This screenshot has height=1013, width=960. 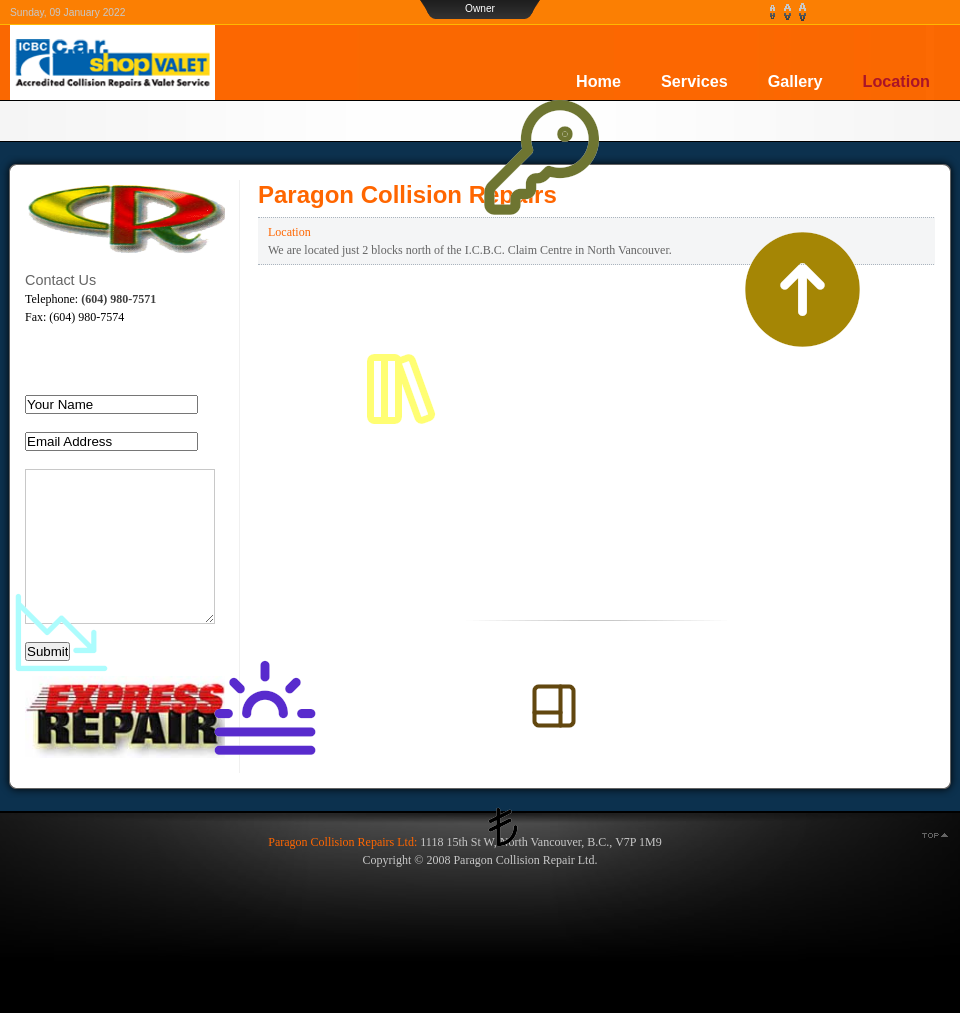 I want to click on view or select Turkish lira currency, so click(x=504, y=827).